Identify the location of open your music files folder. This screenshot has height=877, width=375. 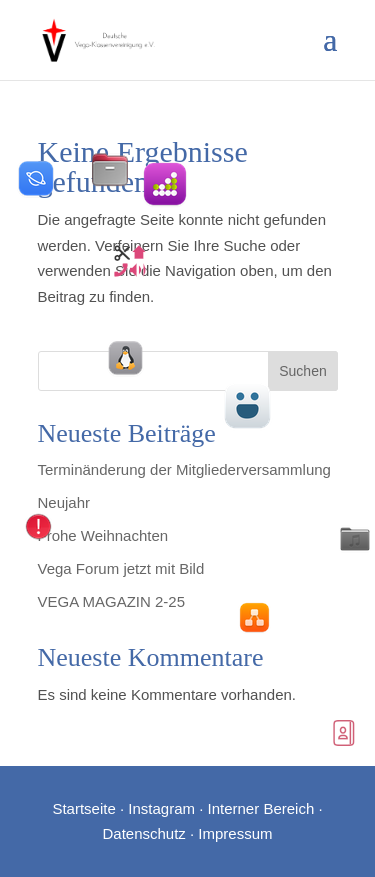
(355, 539).